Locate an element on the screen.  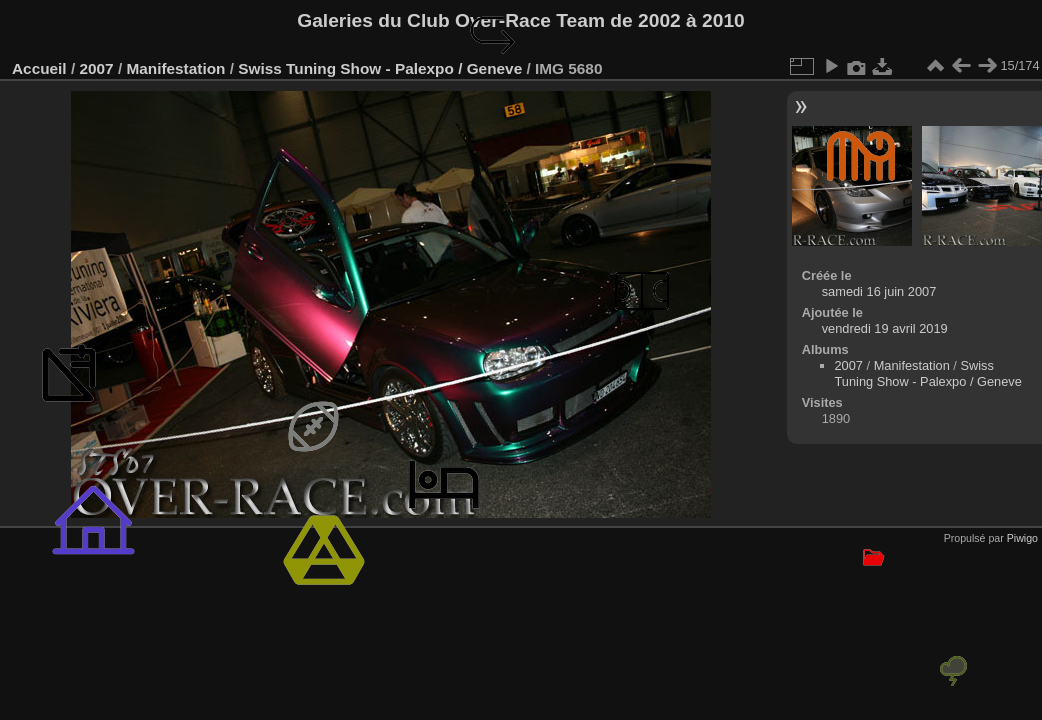
find nearby hotels or accommodation is located at coordinates (444, 483).